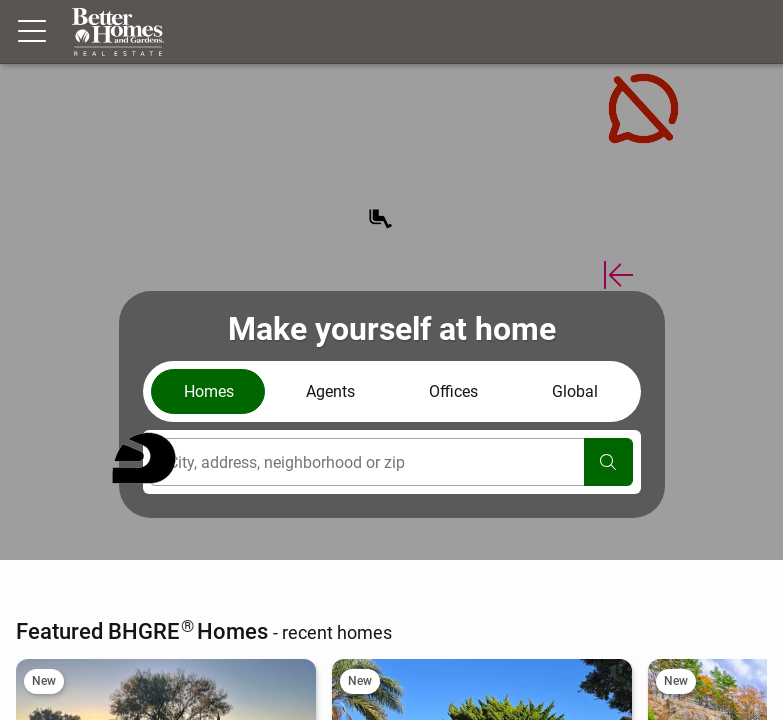  I want to click on mute or disable chat notifications, so click(643, 108).